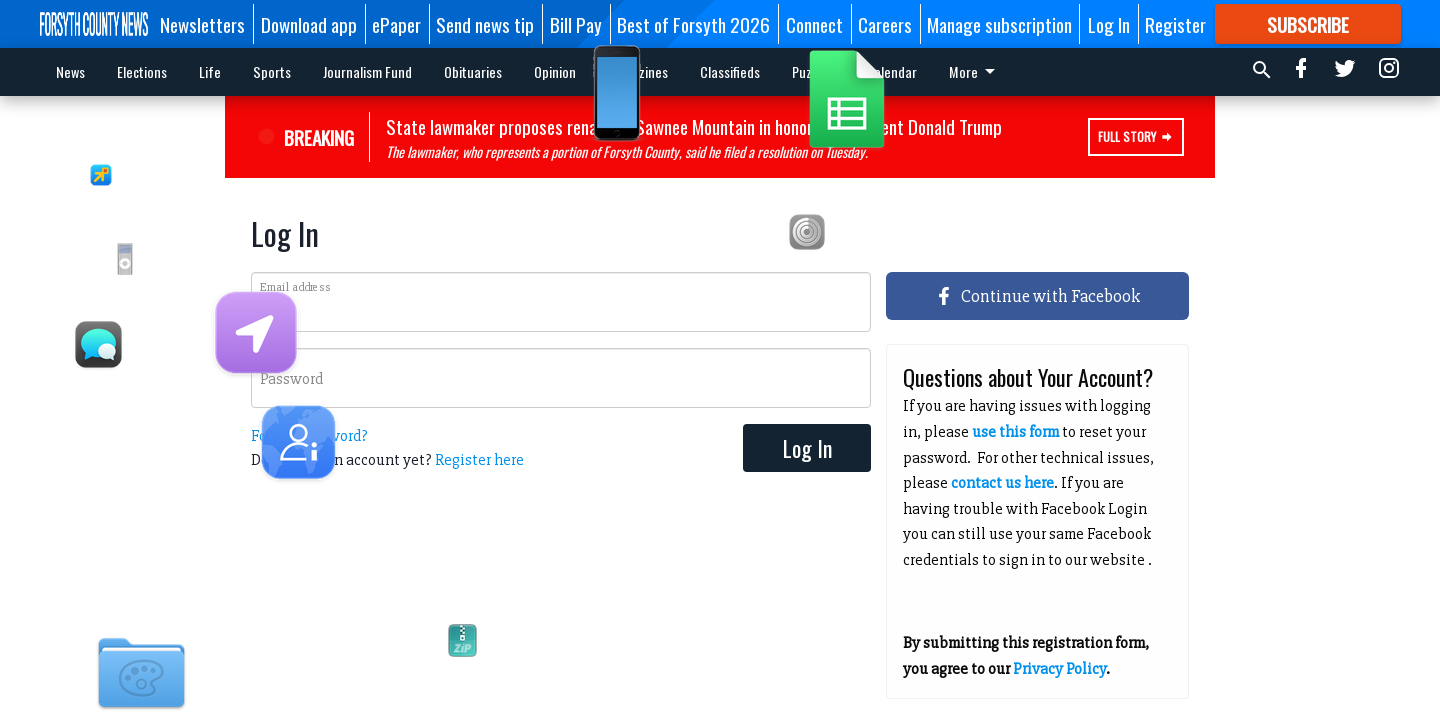 This screenshot has width=1440, height=720. What do you see at coordinates (256, 334) in the screenshot?
I see `access location privacy settings` at bounding box center [256, 334].